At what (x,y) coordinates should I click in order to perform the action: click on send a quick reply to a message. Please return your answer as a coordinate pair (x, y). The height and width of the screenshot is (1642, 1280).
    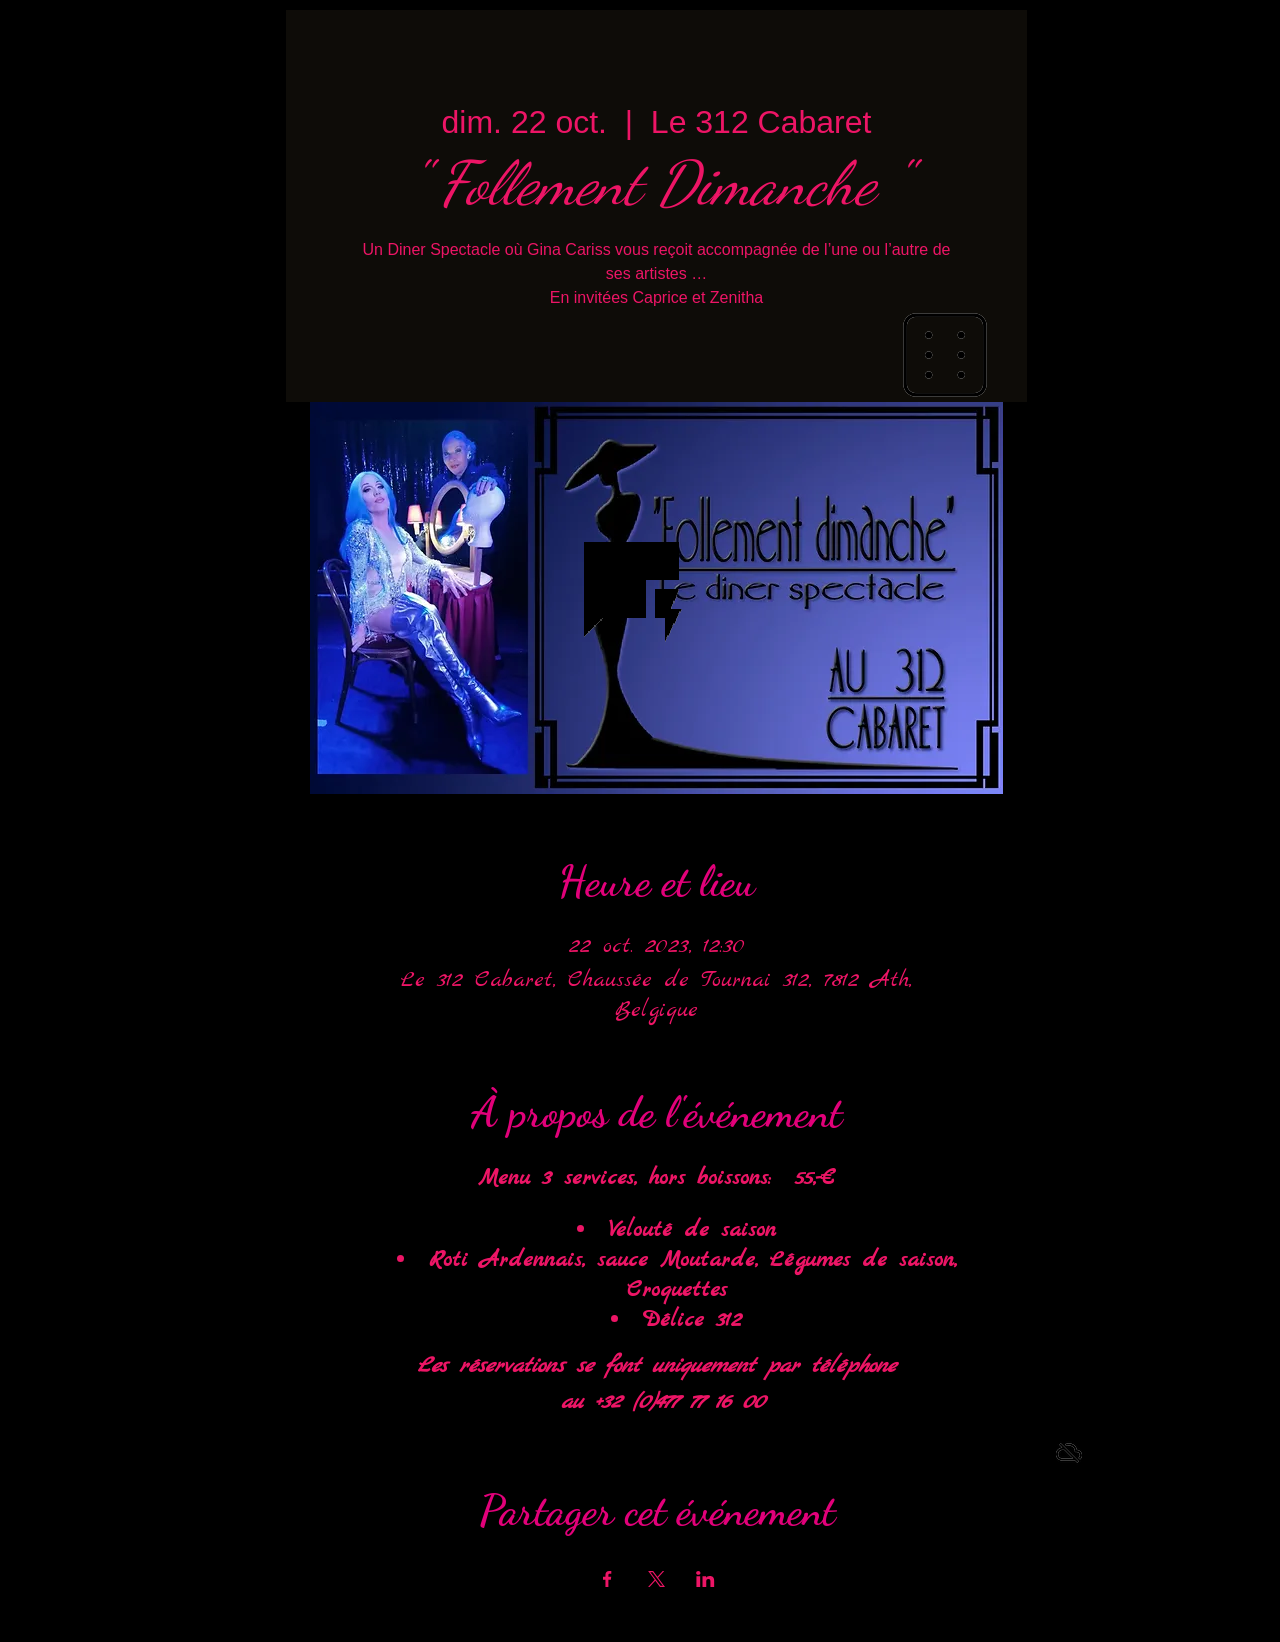
    Looking at the image, I should click on (631, 589).